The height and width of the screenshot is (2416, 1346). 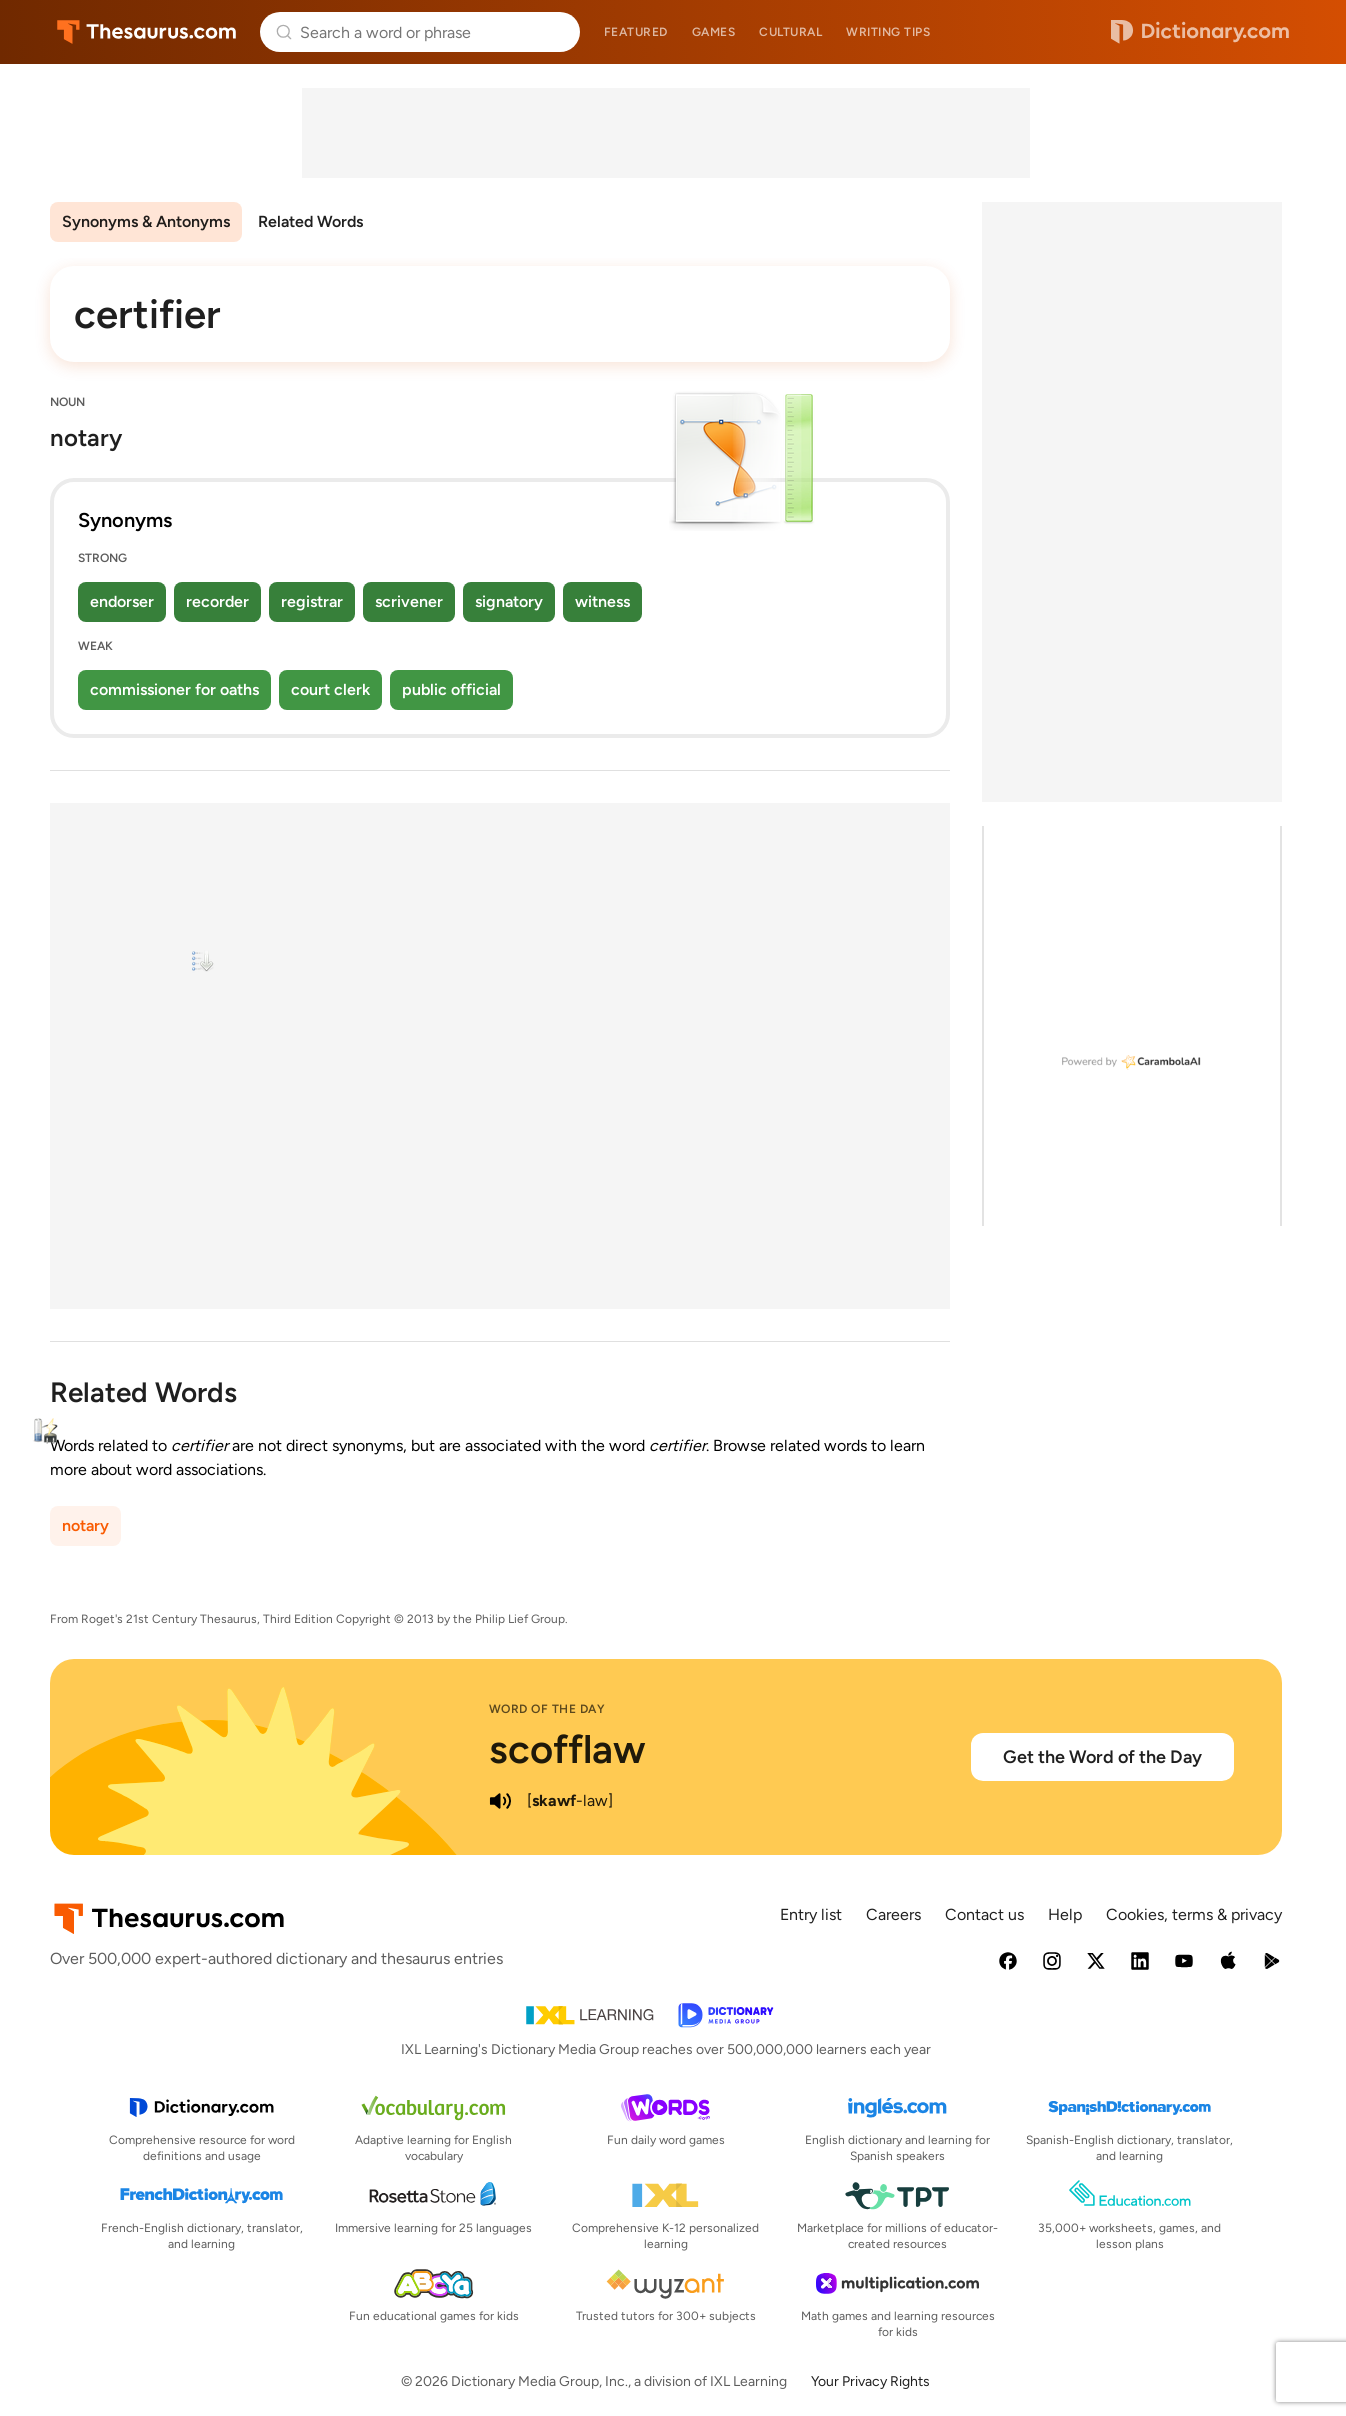 What do you see at coordinates (44, 1430) in the screenshot?
I see `indicates battery is low but currently charging` at bounding box center [44, 1430].